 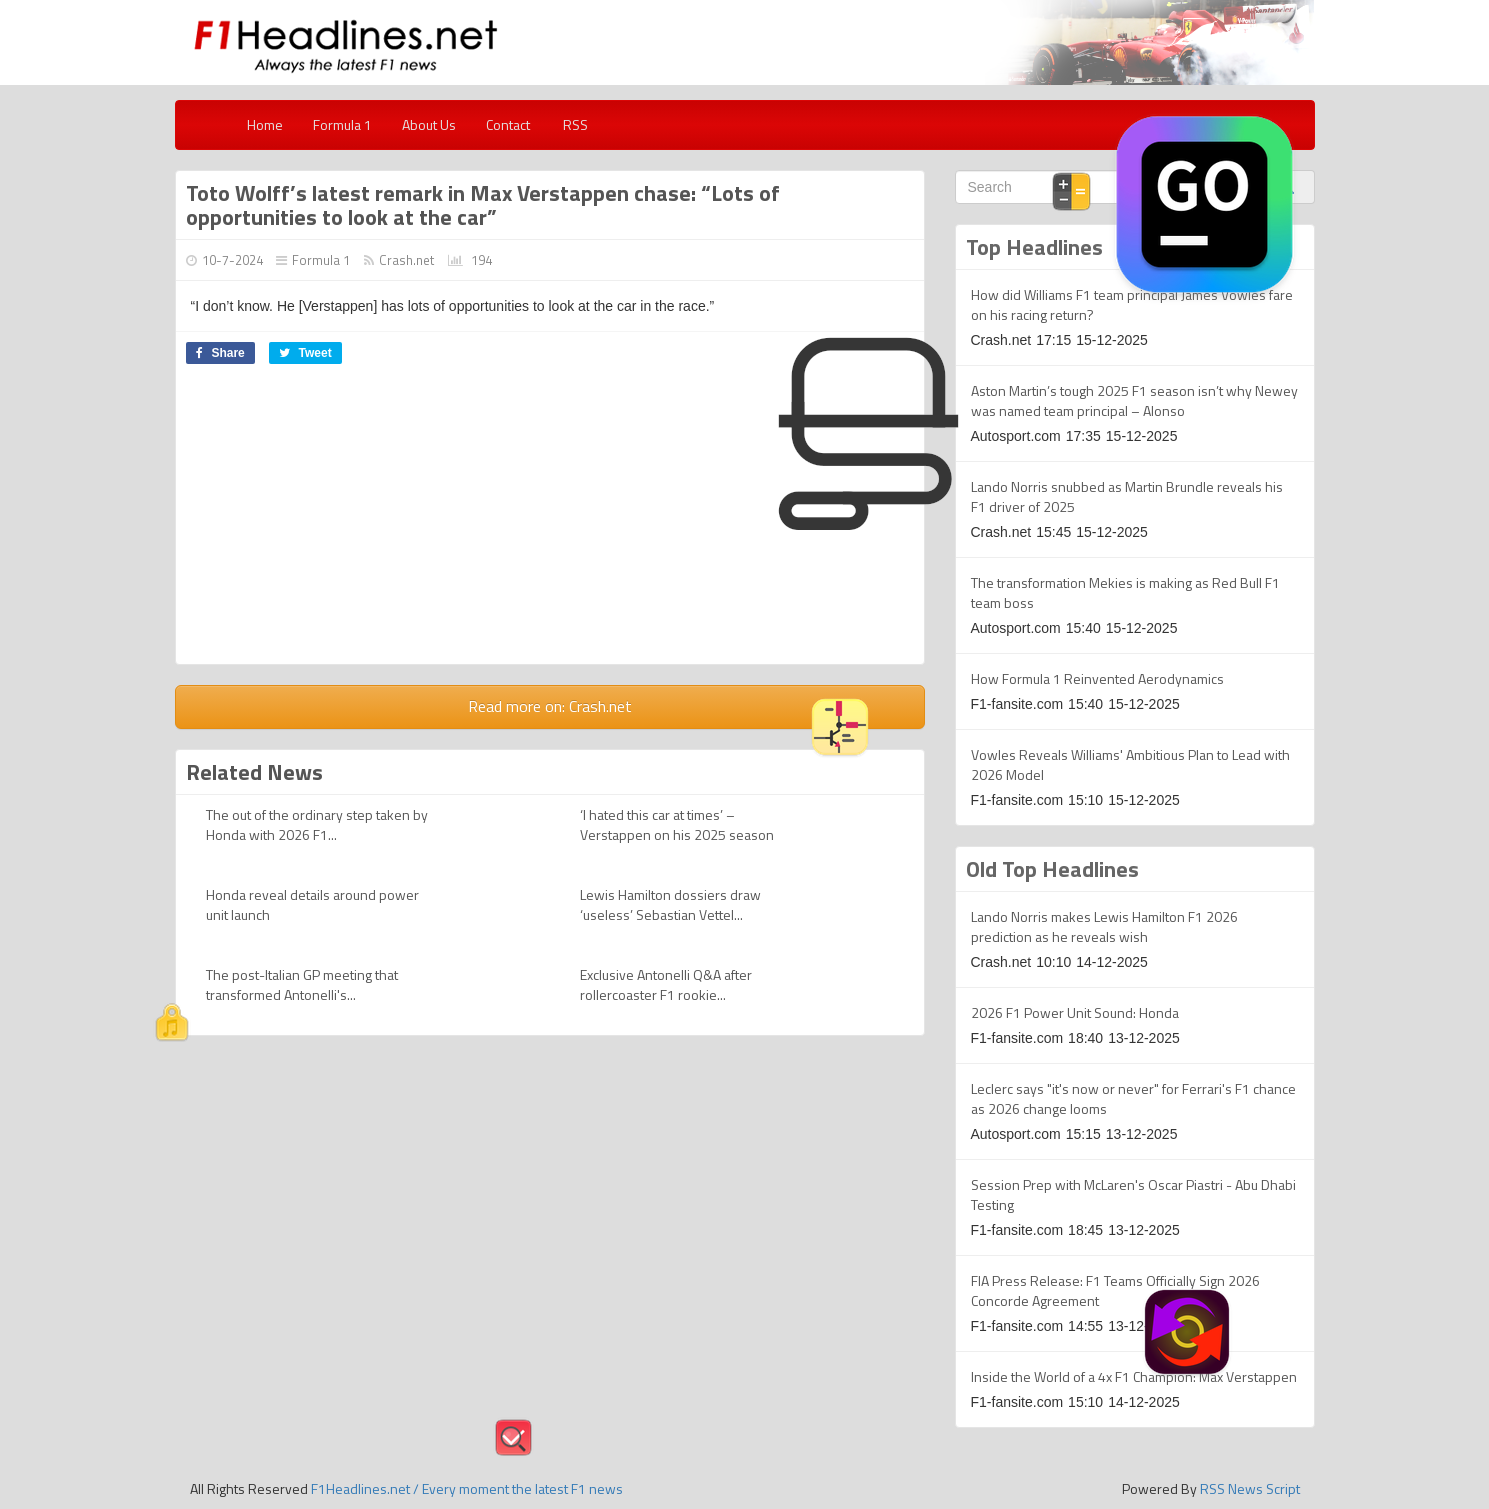 I want to click on open eeschema schematic editor, so click(x=840, y=727).